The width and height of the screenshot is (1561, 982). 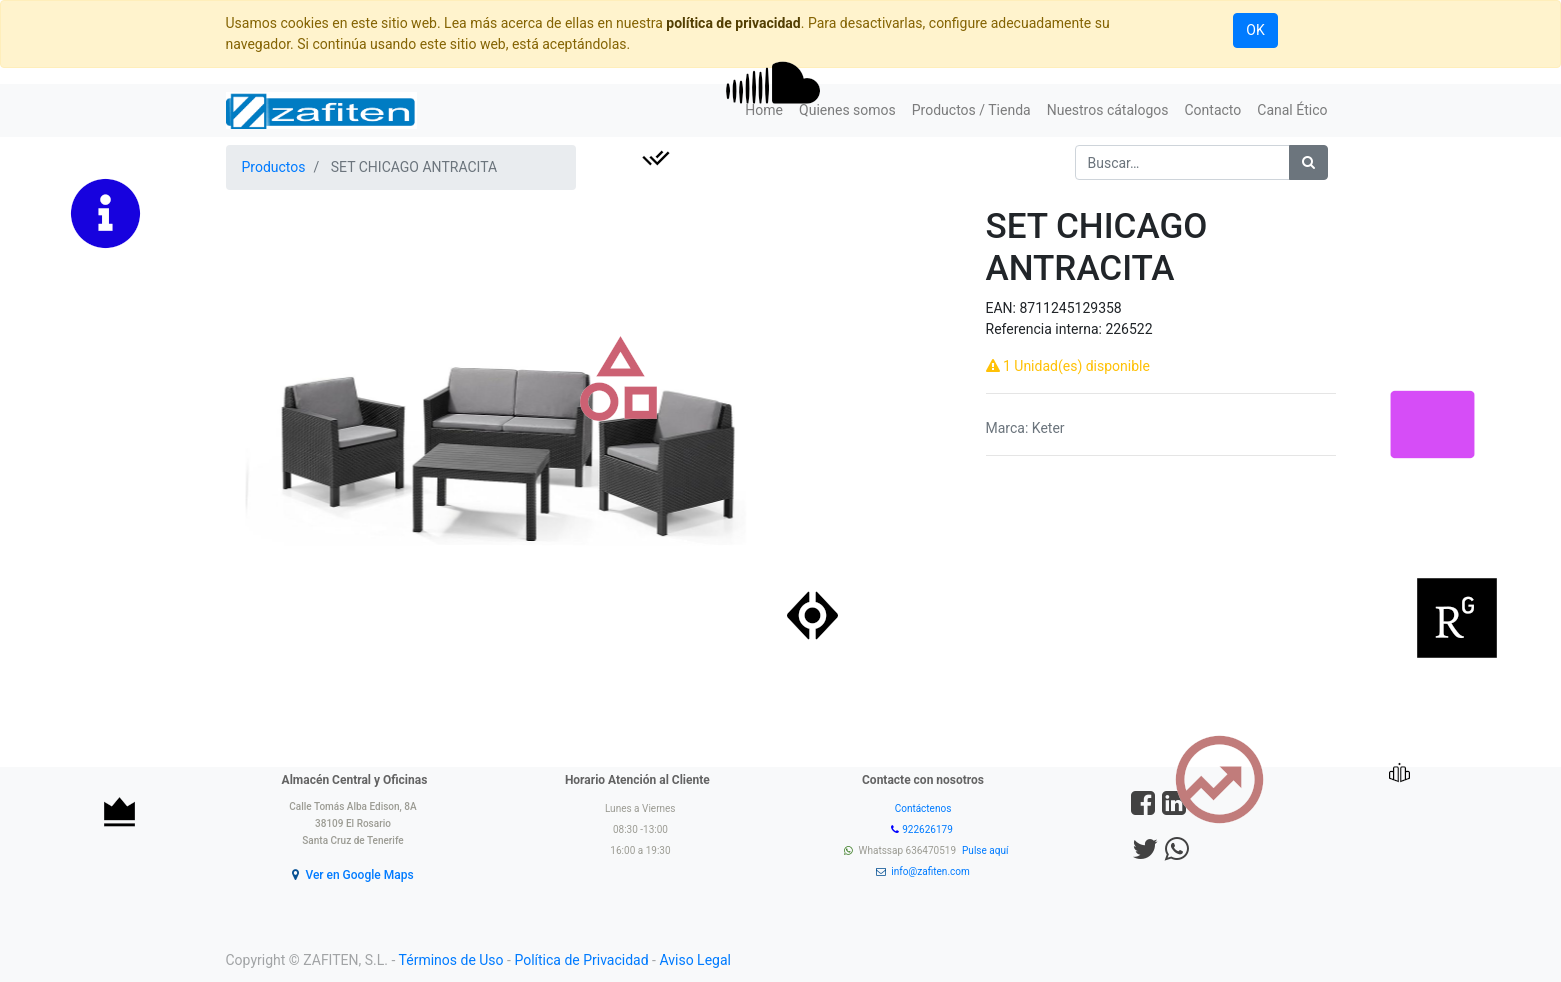 I want to click on codestream logo, so click(x=812, y=615).